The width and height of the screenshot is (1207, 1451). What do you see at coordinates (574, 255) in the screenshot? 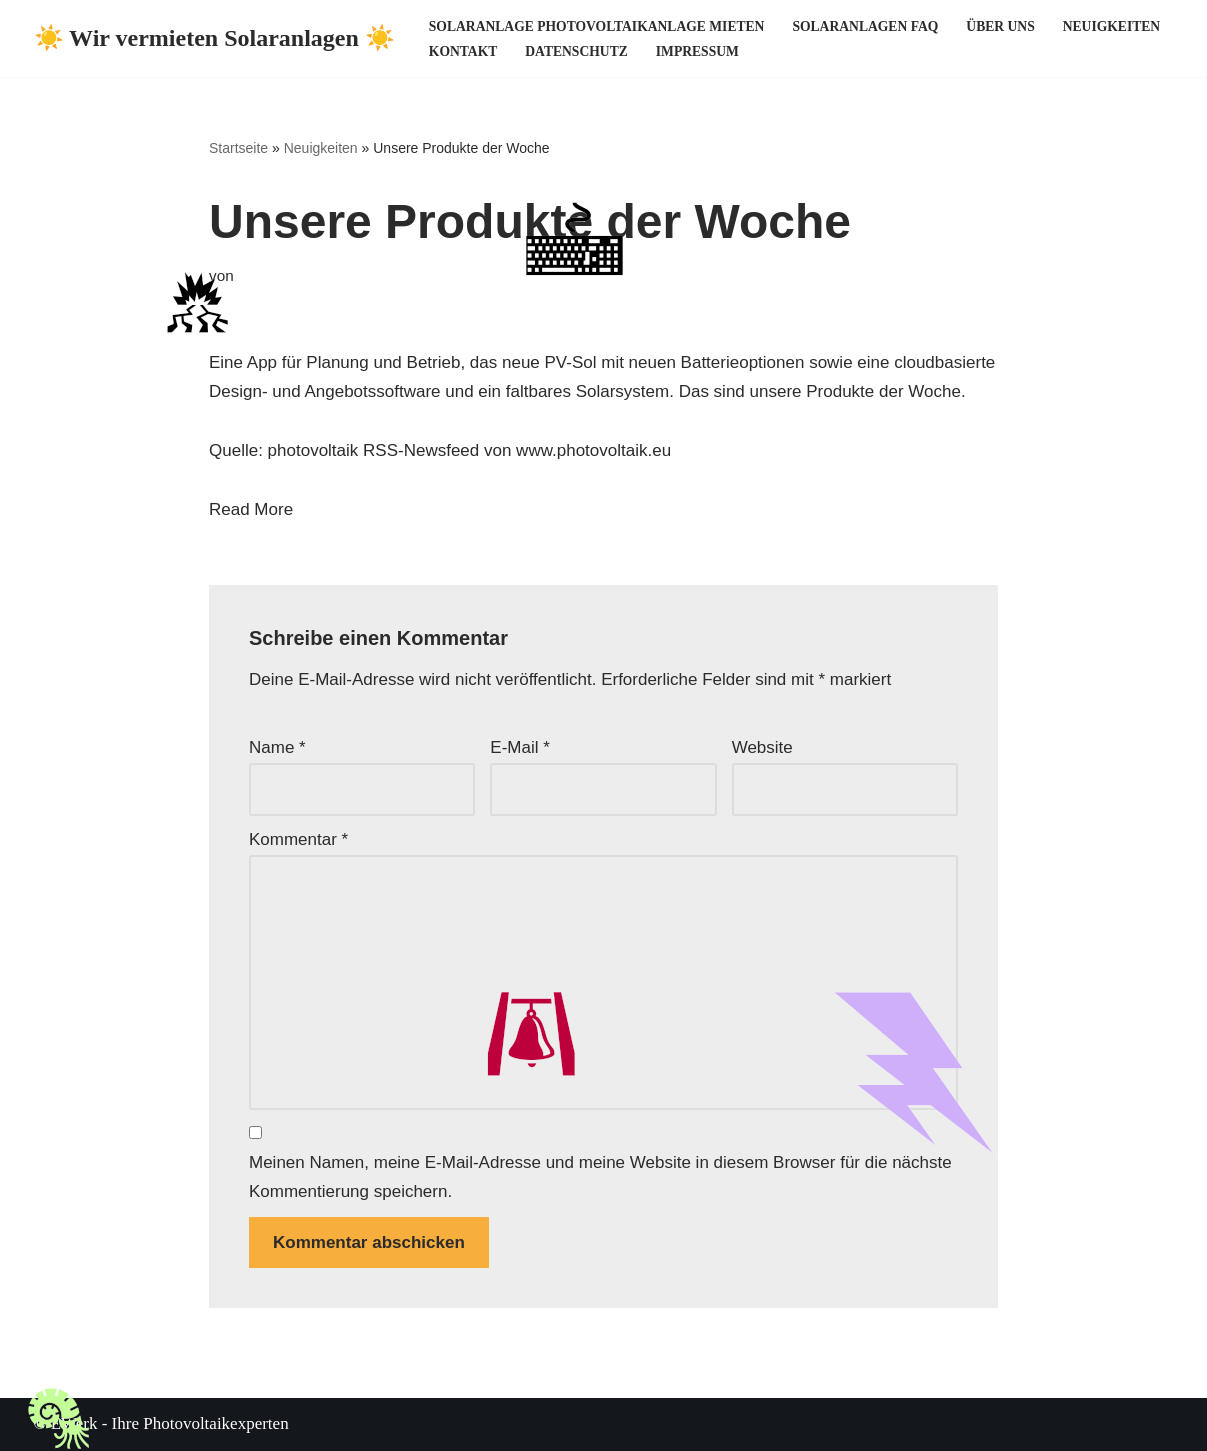
I see `open on-screen keyboard` at bounding box center [574, 255].